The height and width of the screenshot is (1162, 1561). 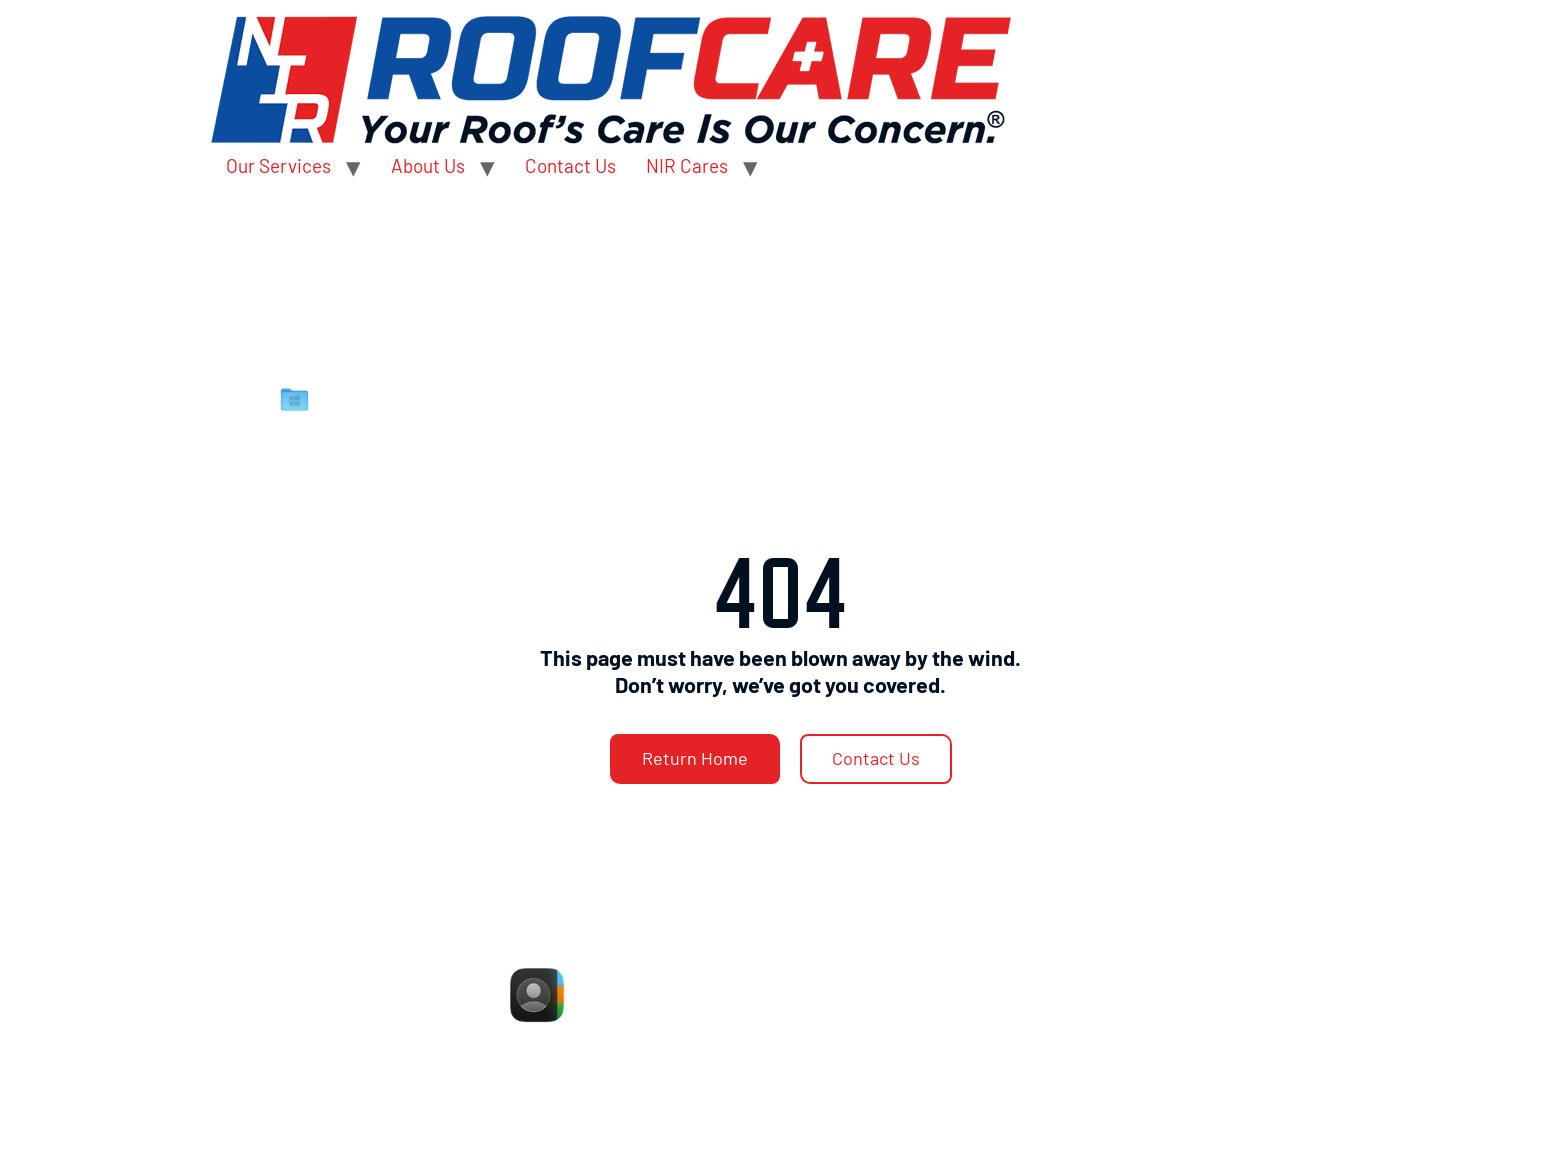 What do you see at coordinates (537, 995) in the screenshot?
I see `open the contacts app` at bounding box center [537, 995].